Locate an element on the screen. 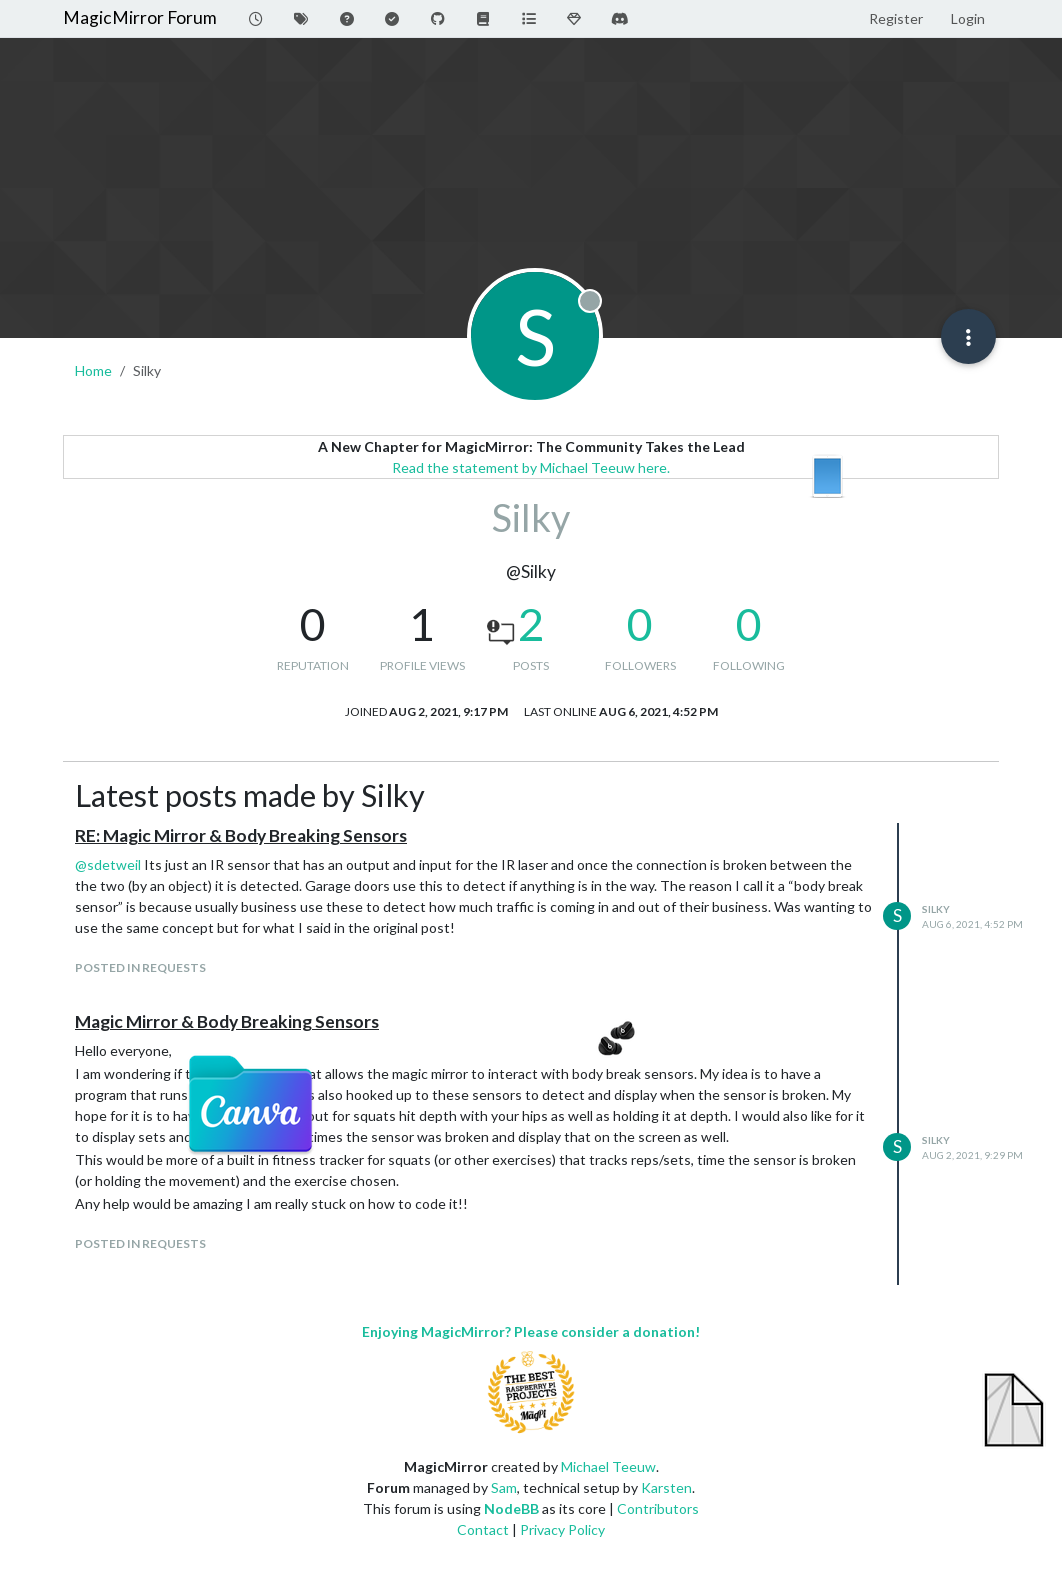  view email drafts folder is located at coordinates (1014, 1410).